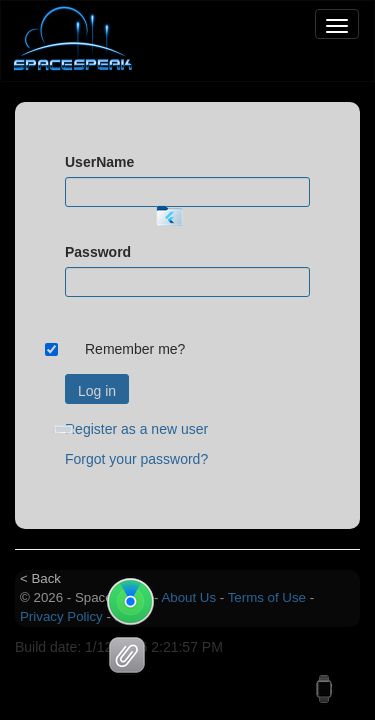 The image size is (375, 720). Describe the element at coordinates (127, 655) in the screenshot. I see `open office or productivity applications` at that location.